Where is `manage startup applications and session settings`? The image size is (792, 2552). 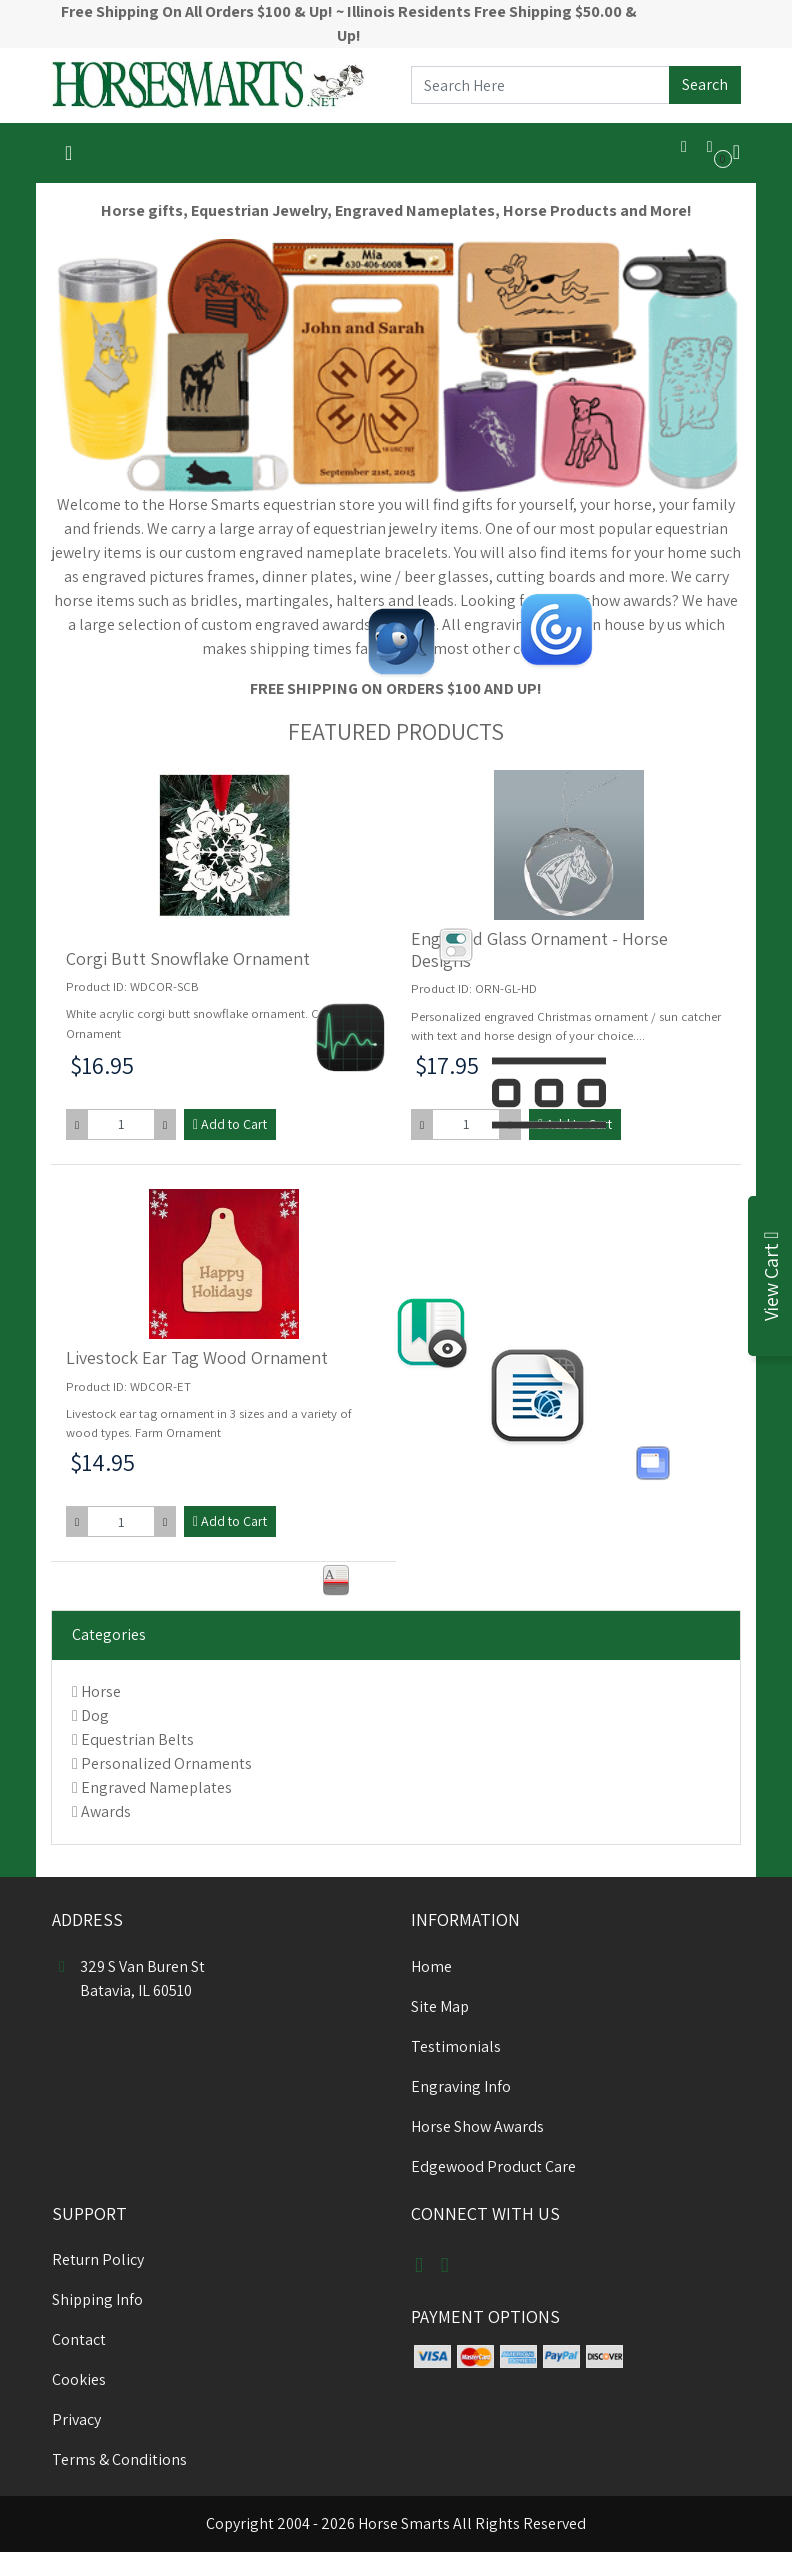
manage startup applications and session settings is located at coordinates (653, 1463).